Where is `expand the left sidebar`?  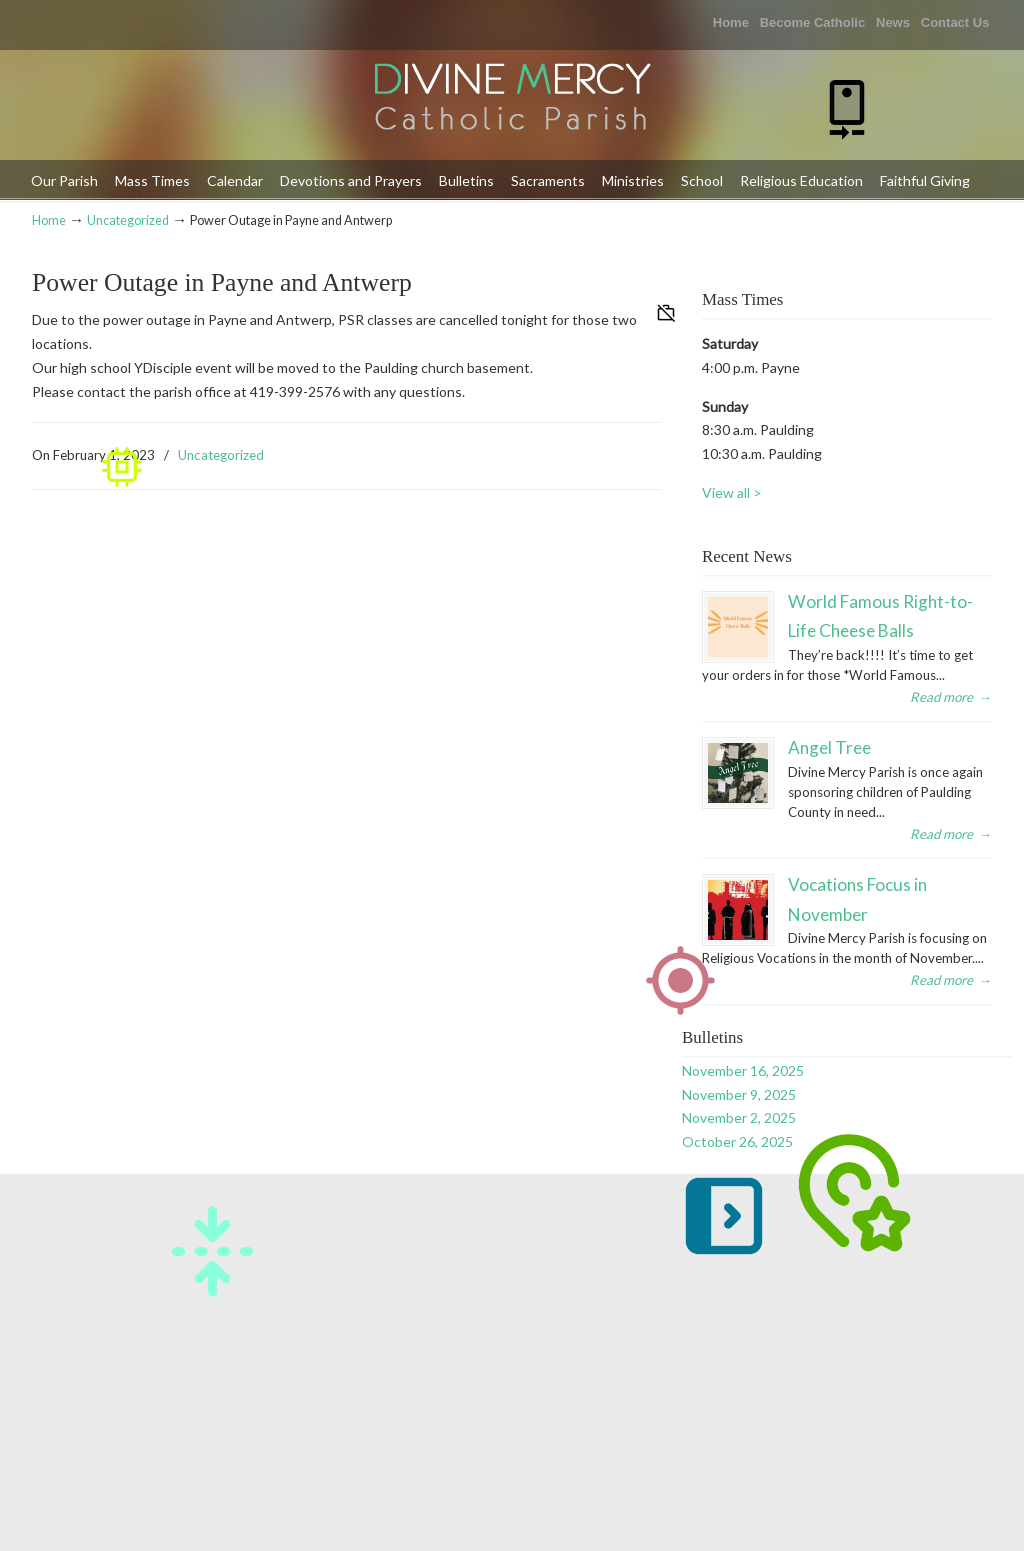
expand the left sidebar is located at coordinates (724, 1216).